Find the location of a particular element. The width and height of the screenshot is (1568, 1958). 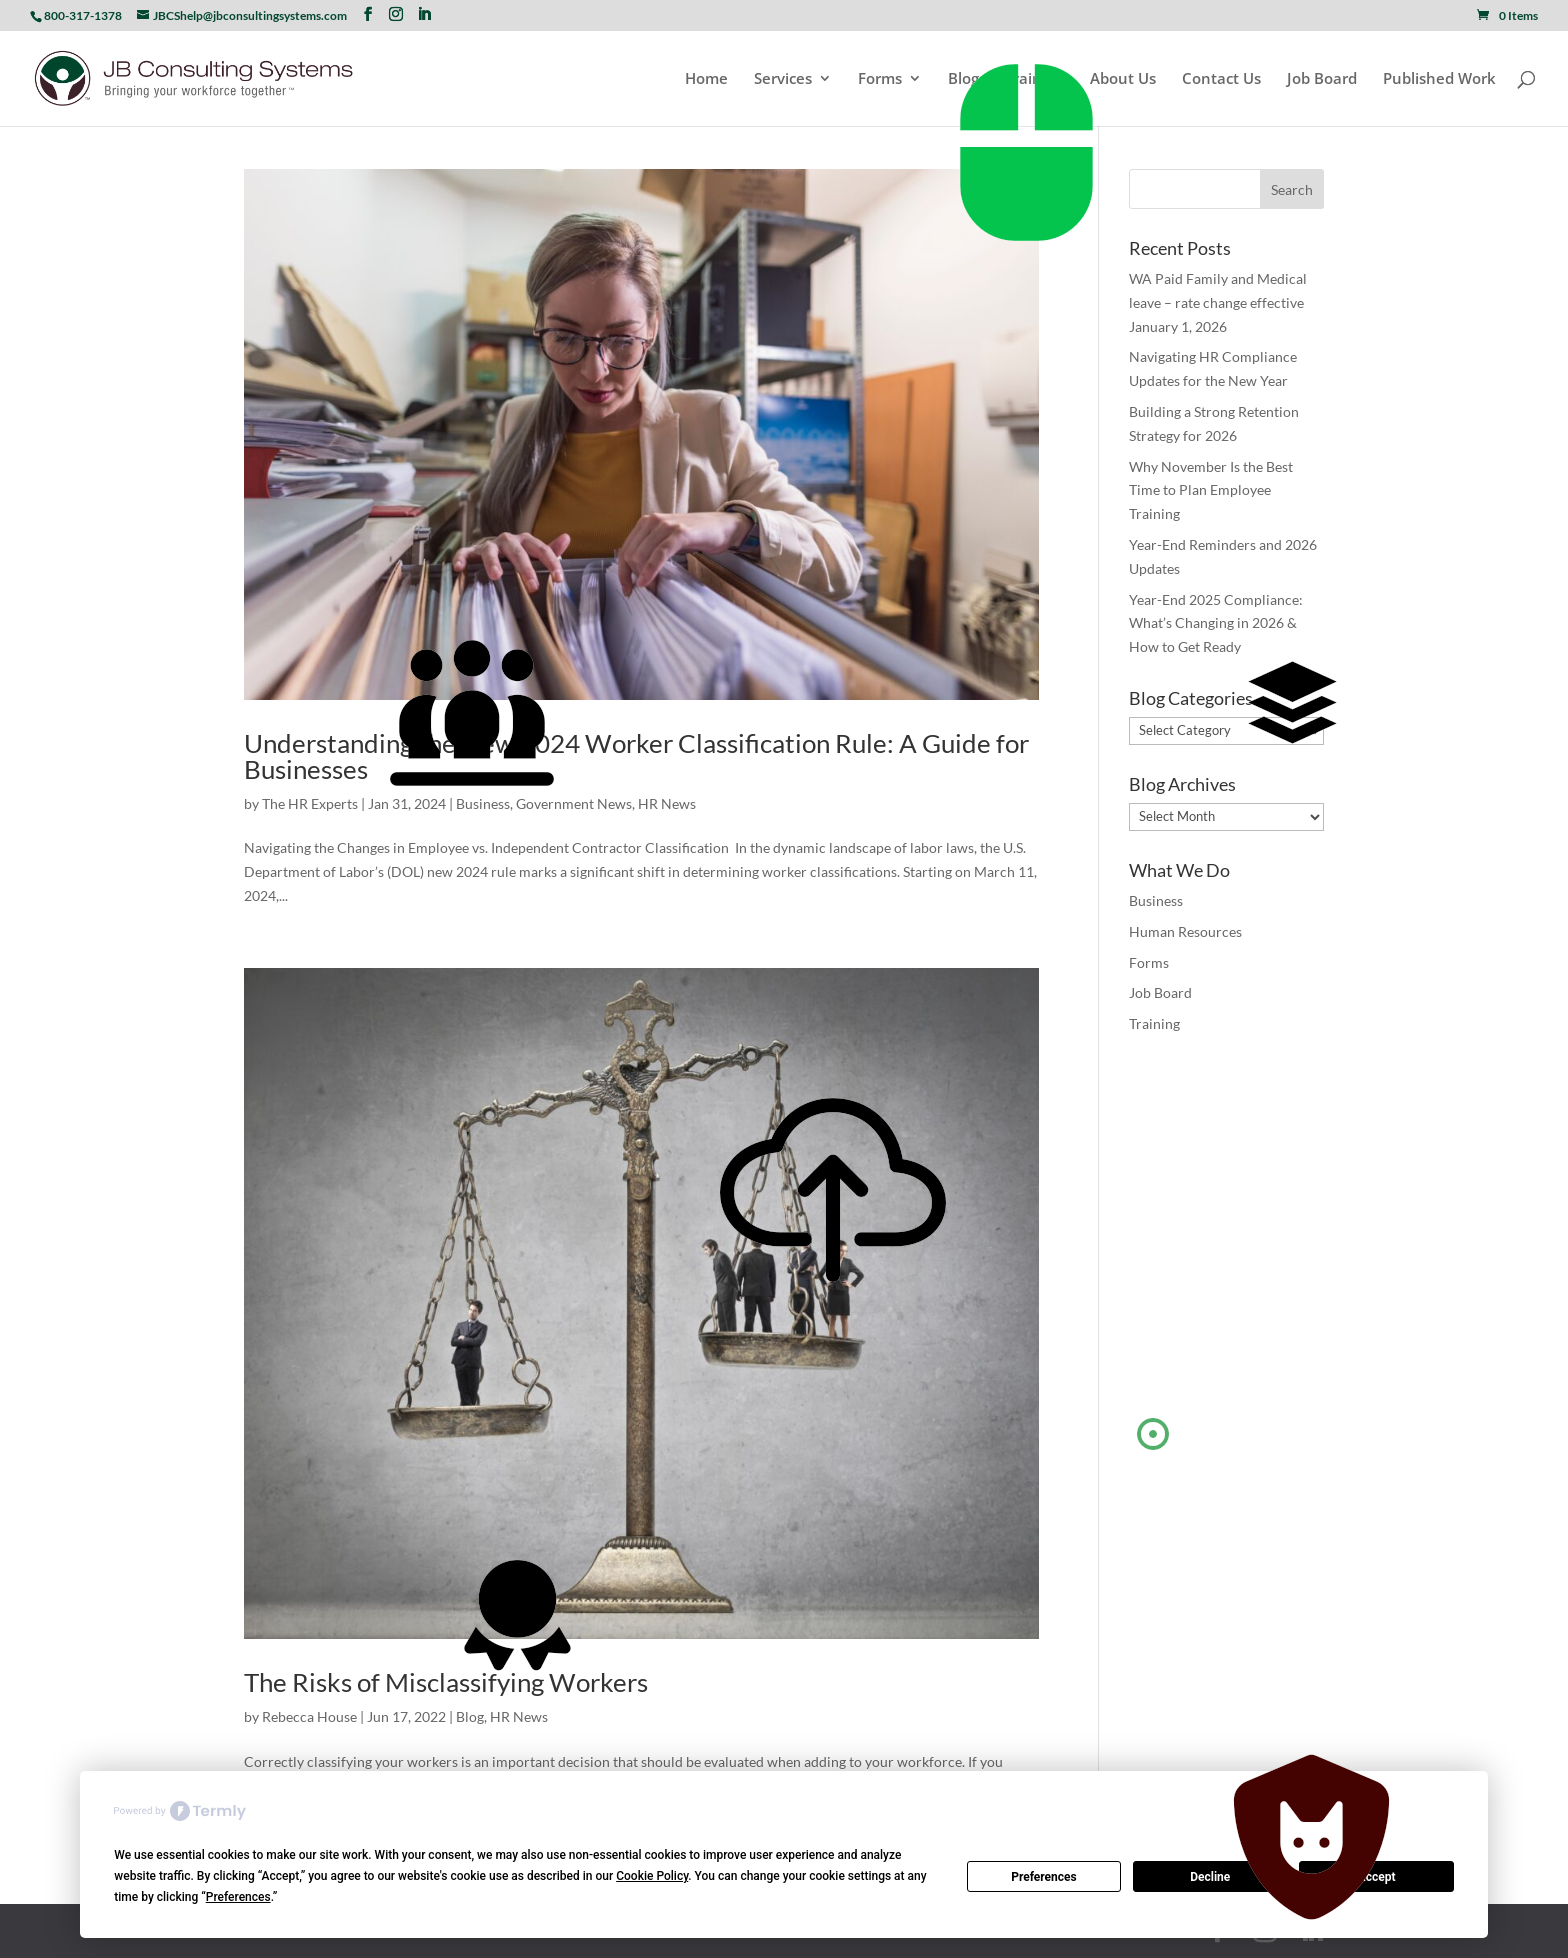

pet protection or insurance services is located at coordinates (1311, 1837).